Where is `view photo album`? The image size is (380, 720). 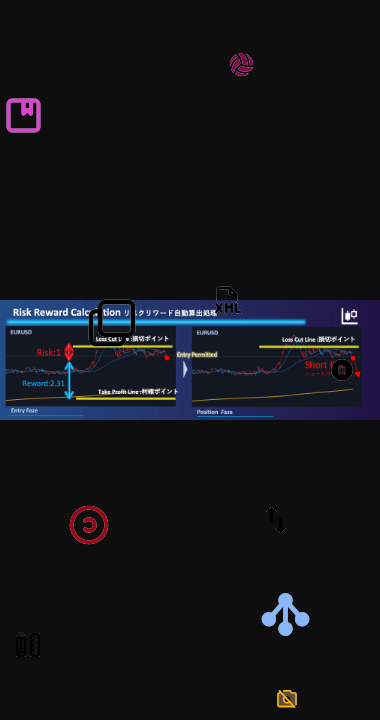
view photo album is located at coordinates (23, 115).